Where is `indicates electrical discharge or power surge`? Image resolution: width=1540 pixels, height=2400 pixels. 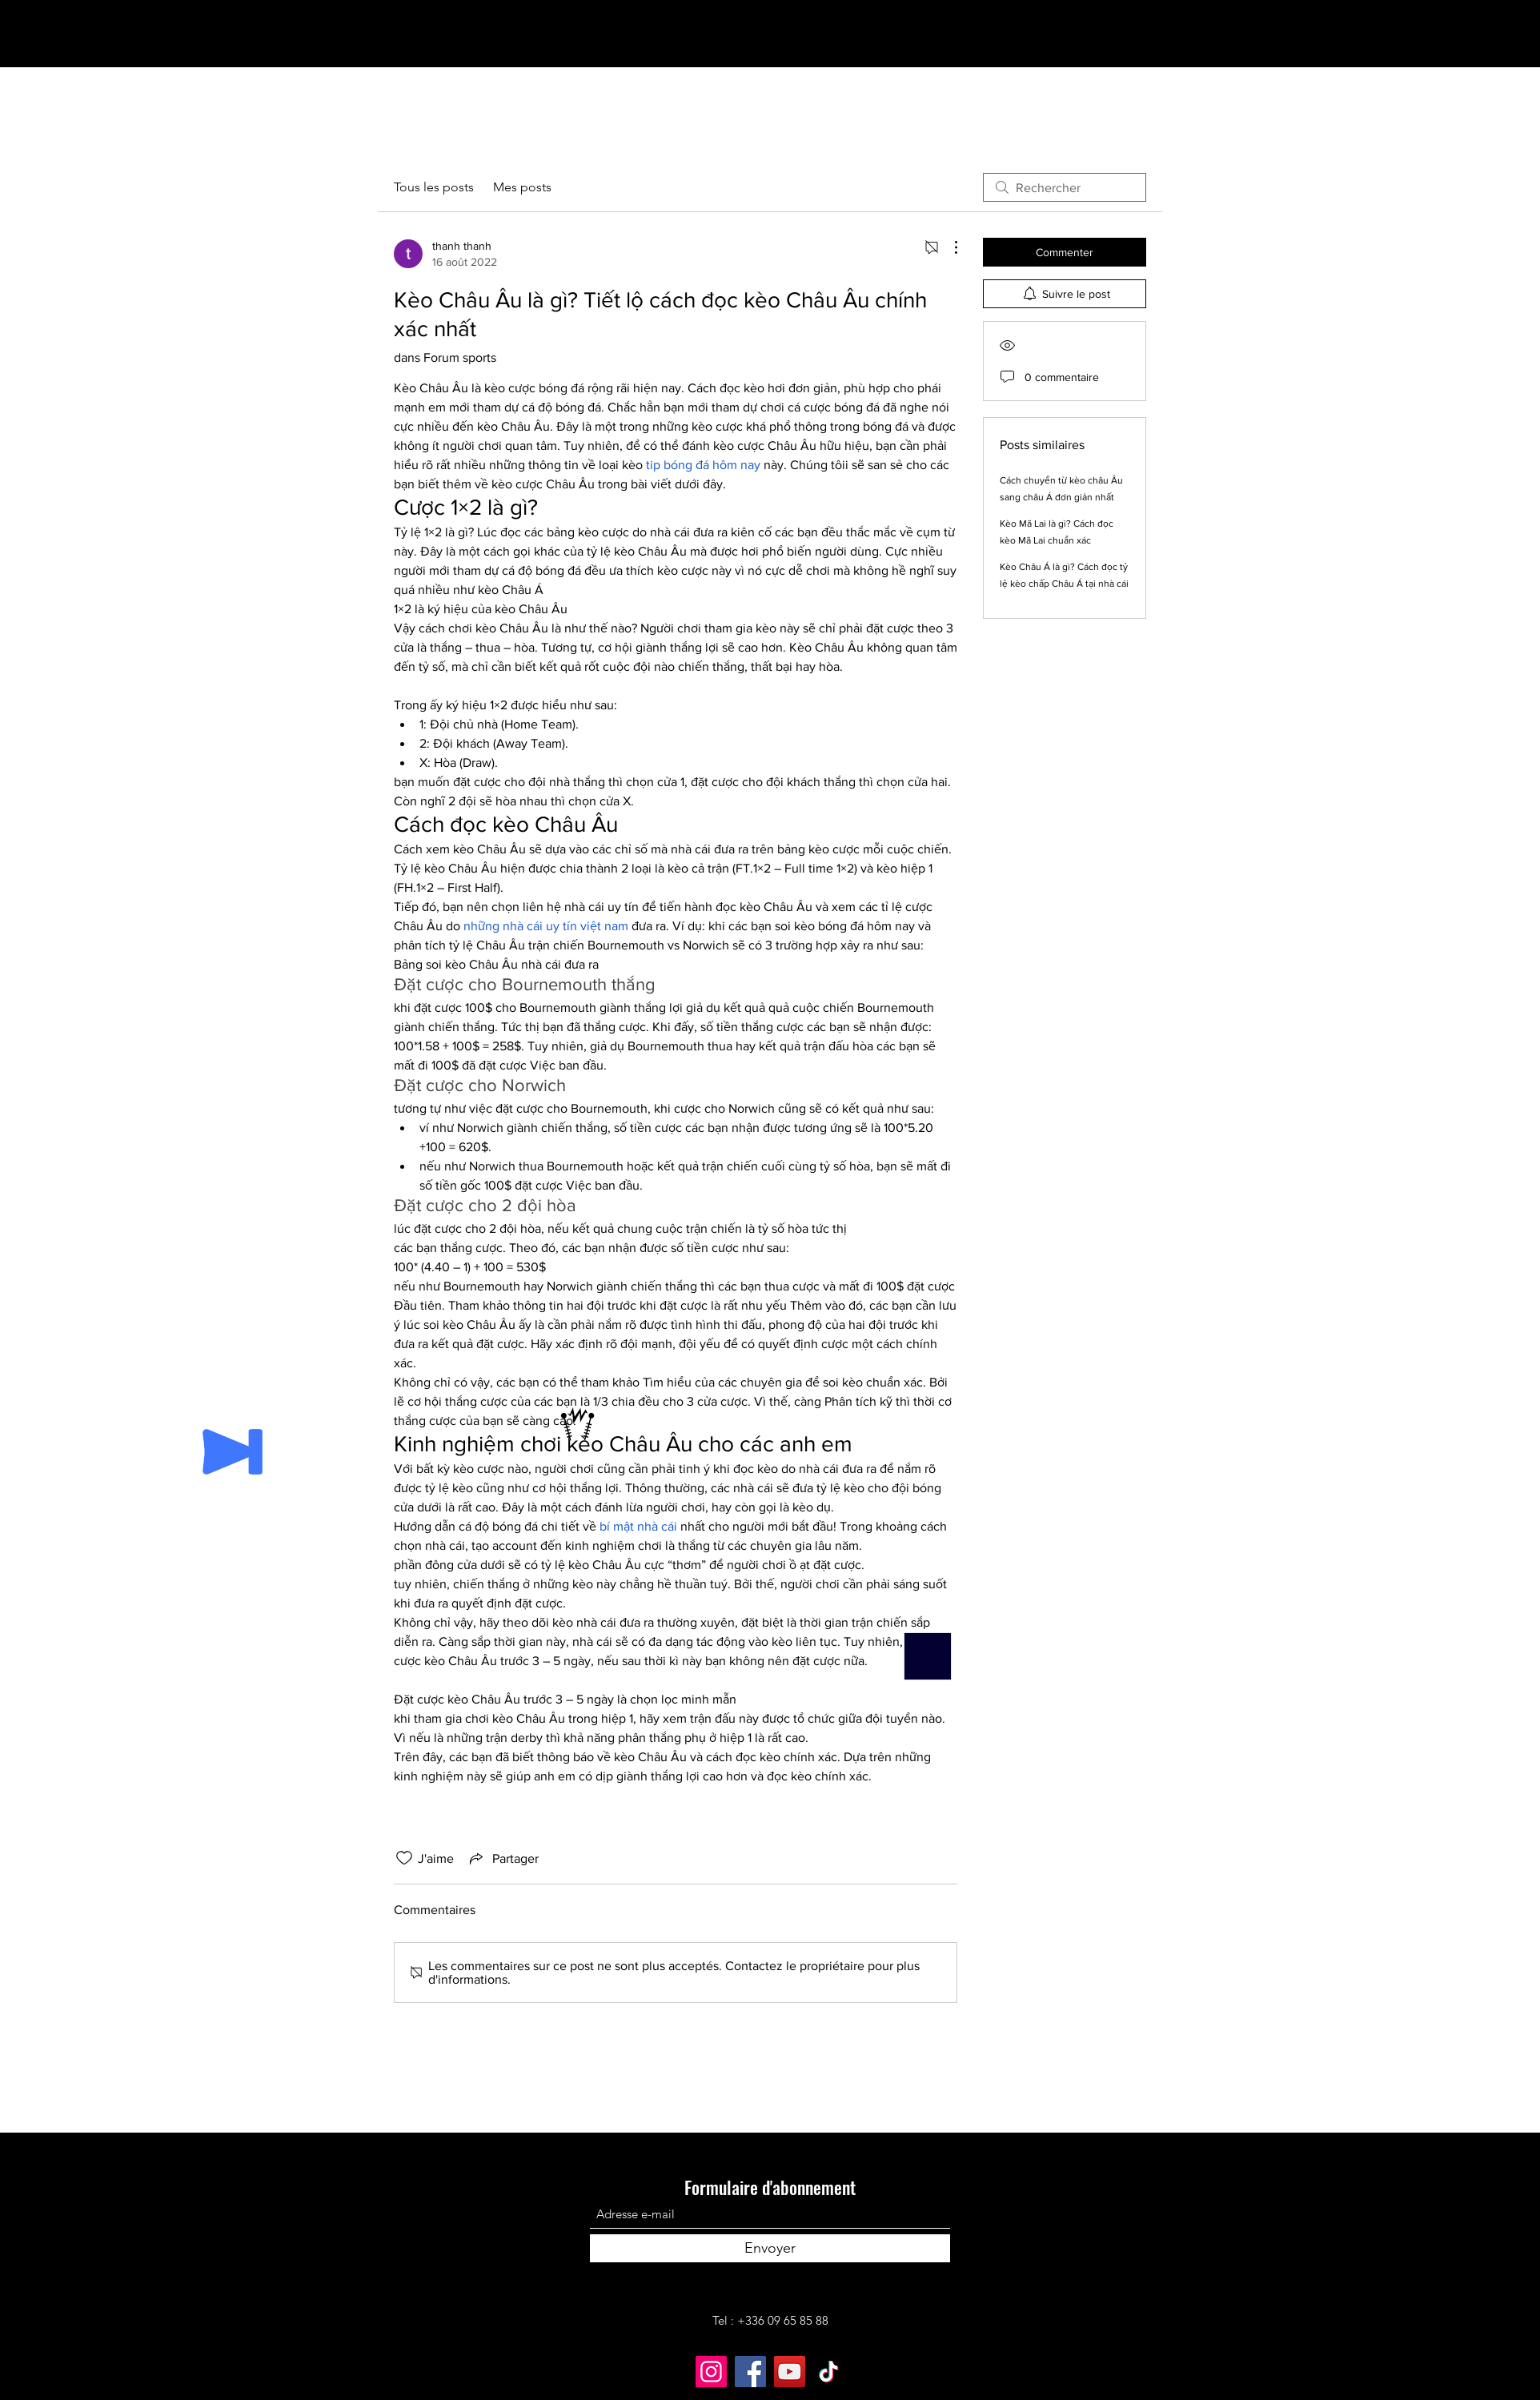 indicates electrical discharge or power surge is located at coordinates (577, 1423).